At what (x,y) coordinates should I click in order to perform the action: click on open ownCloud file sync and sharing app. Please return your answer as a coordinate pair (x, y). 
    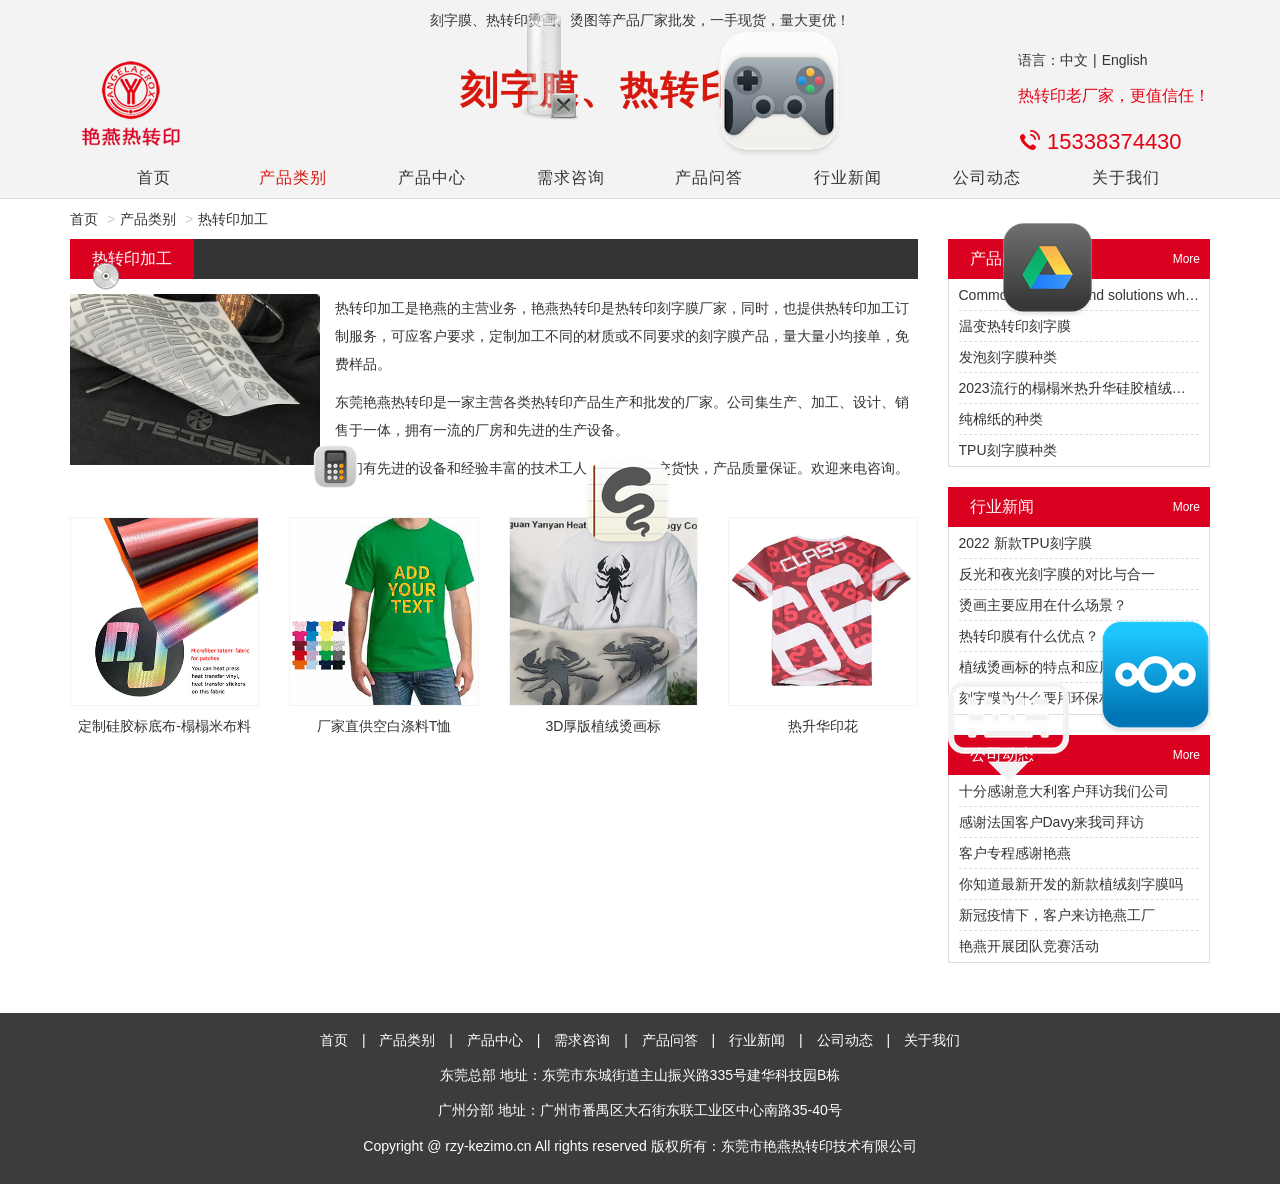
    Looking at the image, I should click on (1155, 674).